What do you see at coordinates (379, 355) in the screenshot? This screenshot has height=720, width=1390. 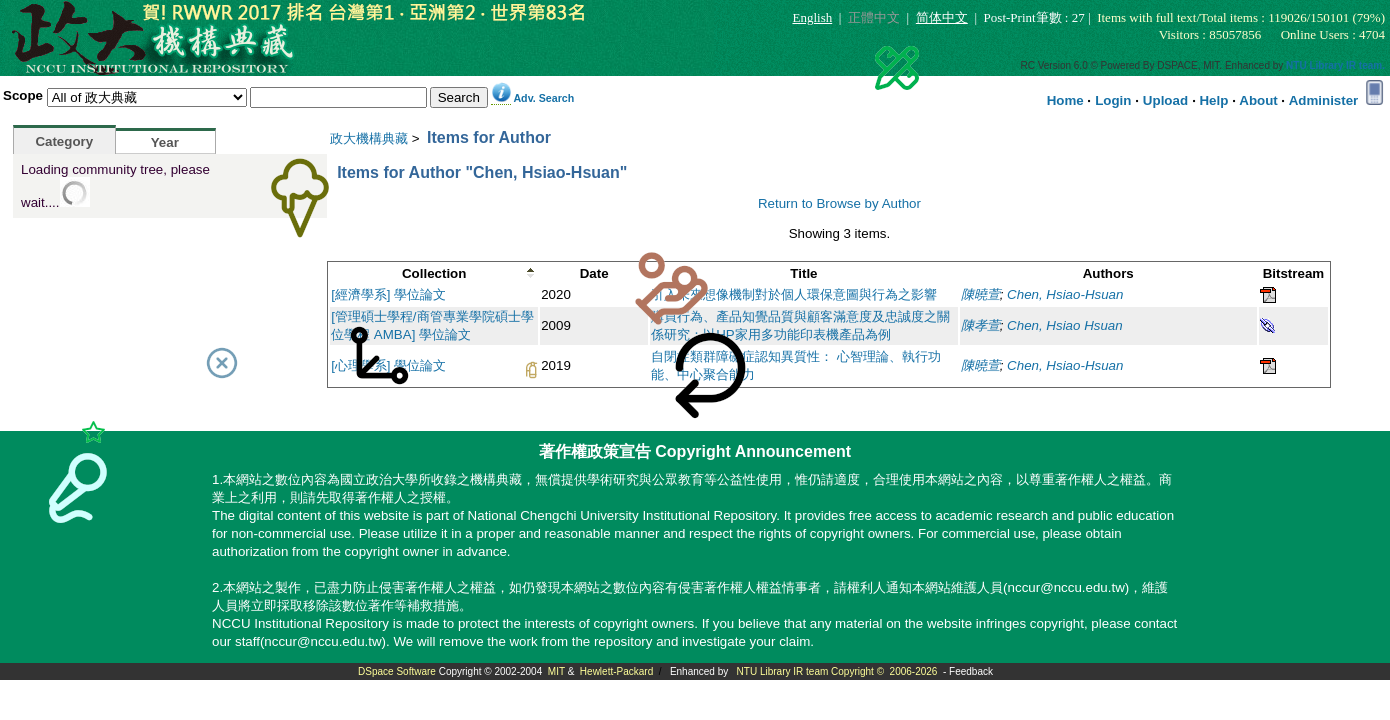 I see `adjust 3d scale or dimensions` at bounding box center [379, 355].